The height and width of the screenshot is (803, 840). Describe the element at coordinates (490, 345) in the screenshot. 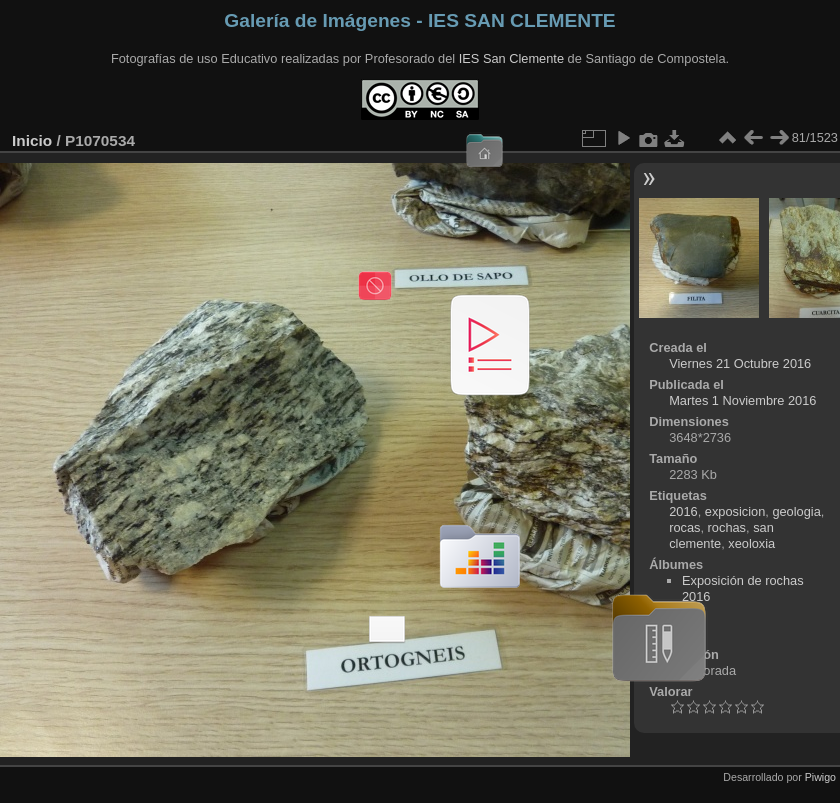

I see `audio playlist file (.scpls format)` at that location.